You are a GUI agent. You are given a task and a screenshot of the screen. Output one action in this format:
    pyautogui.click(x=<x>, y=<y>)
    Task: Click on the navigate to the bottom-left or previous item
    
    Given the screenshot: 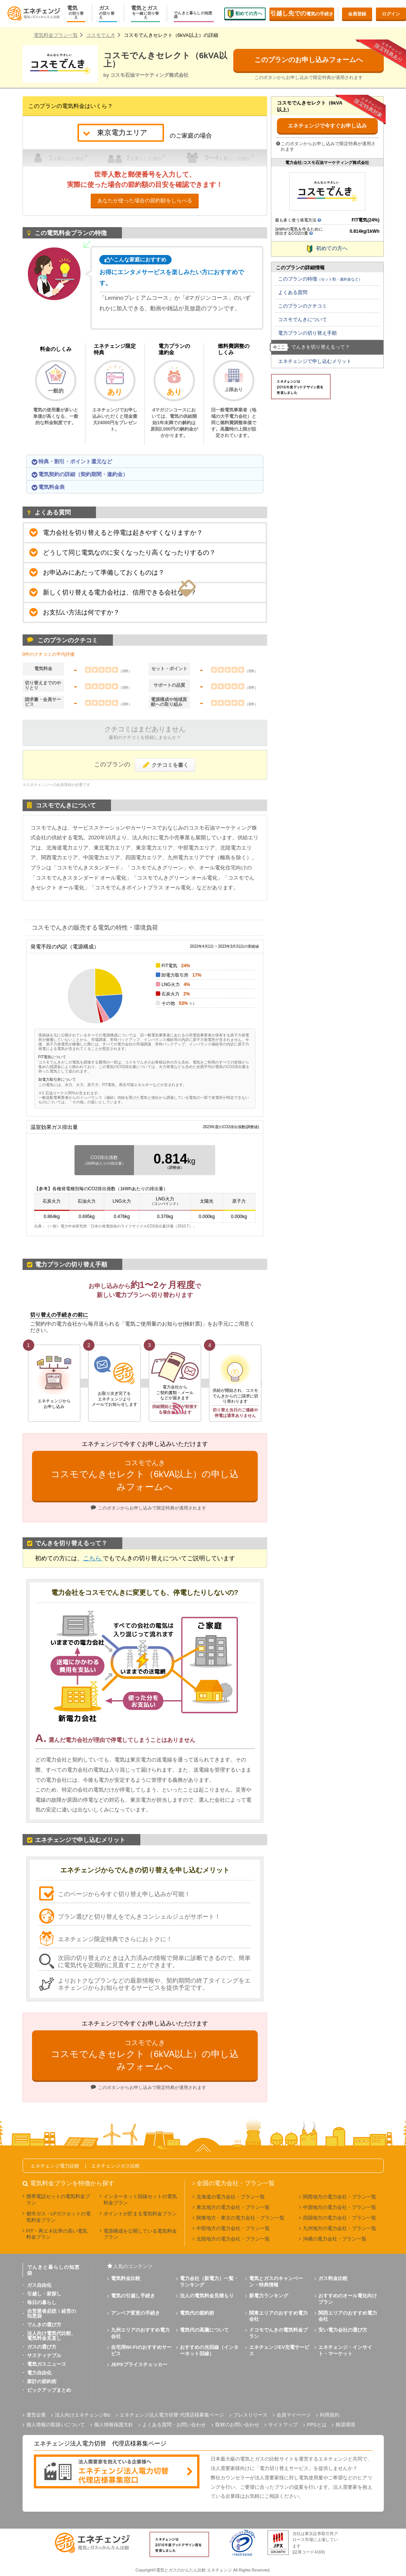 What is the action you would take?
    pyautogui.click(x=87, y=244)
    